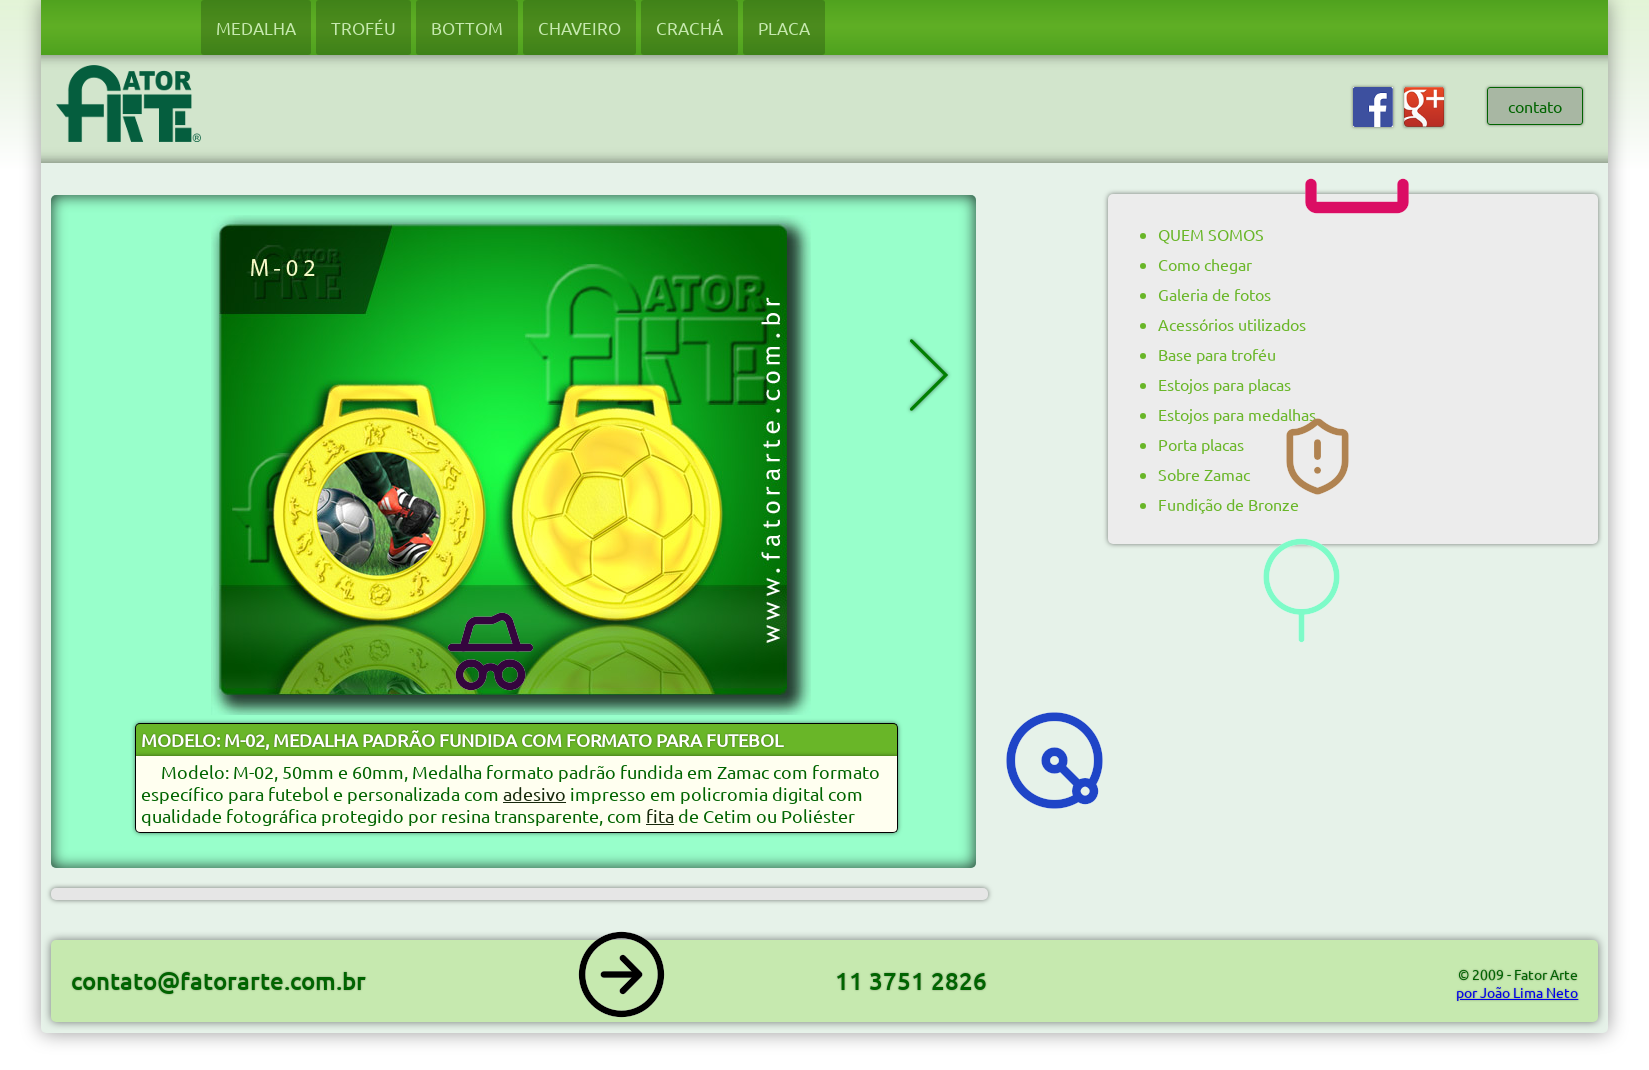 This screenshot has height=1070, width=1649. I want to click on adjust search radius or distance, so click(1054, 760).